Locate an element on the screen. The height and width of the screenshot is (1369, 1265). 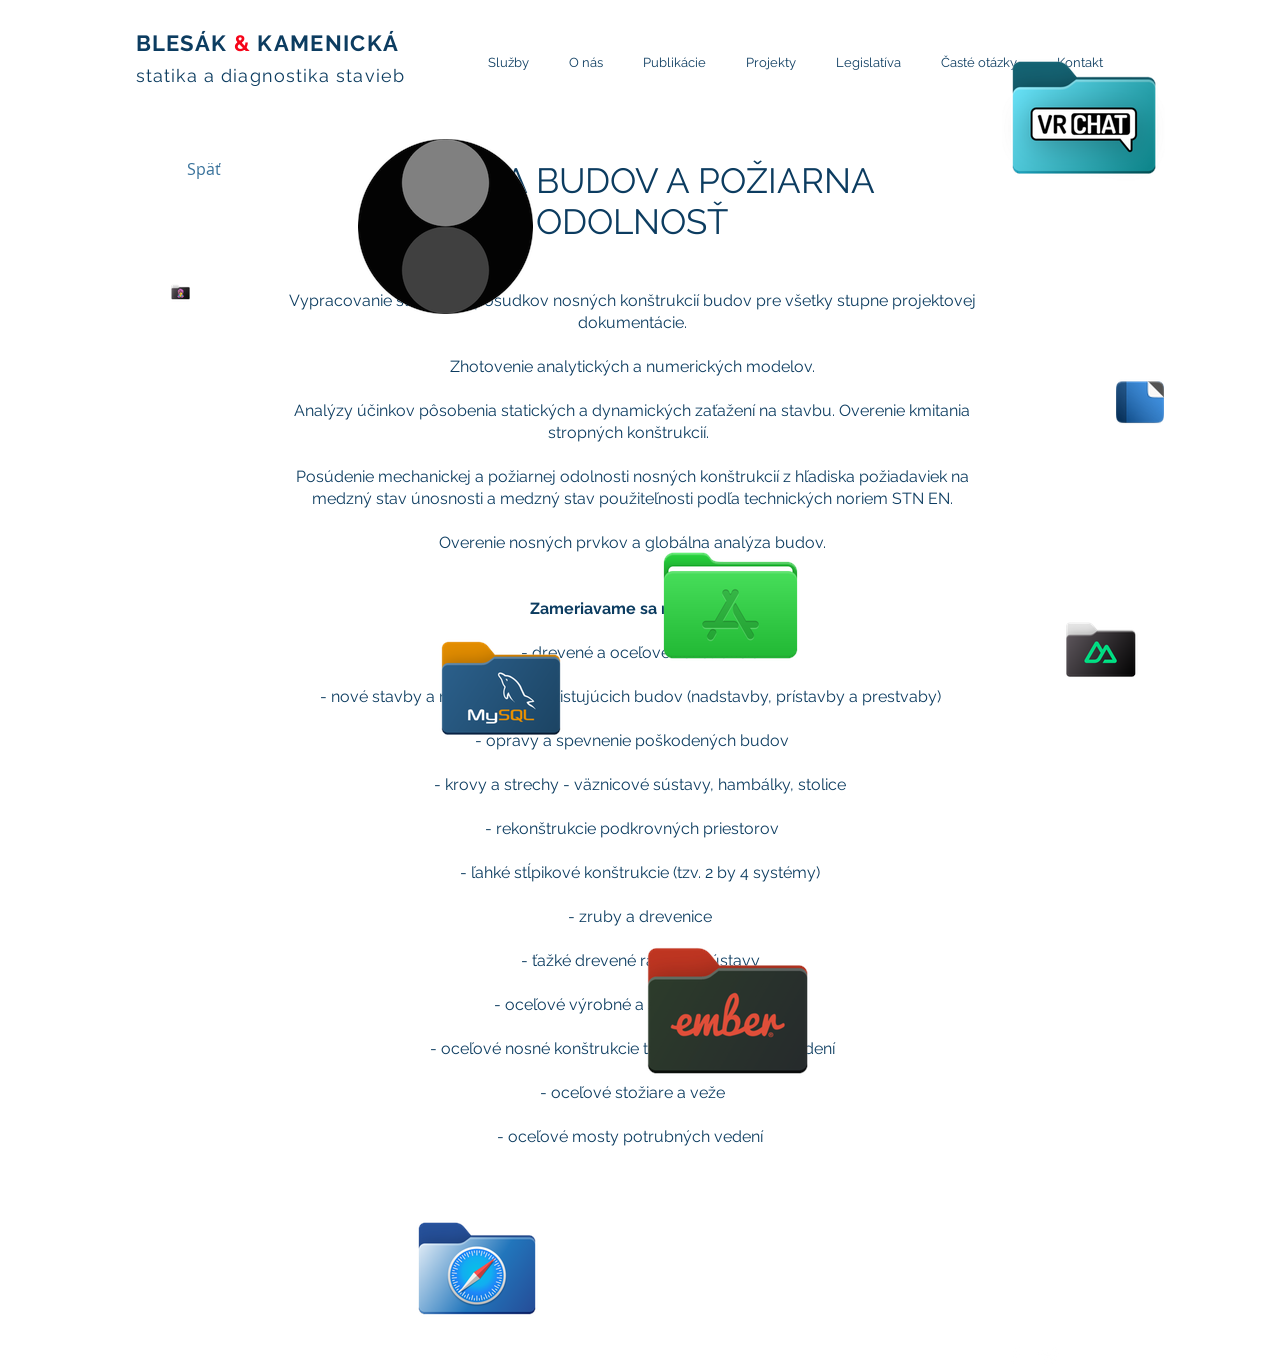
open mysql database files folder is located at coordinates (500, 691).